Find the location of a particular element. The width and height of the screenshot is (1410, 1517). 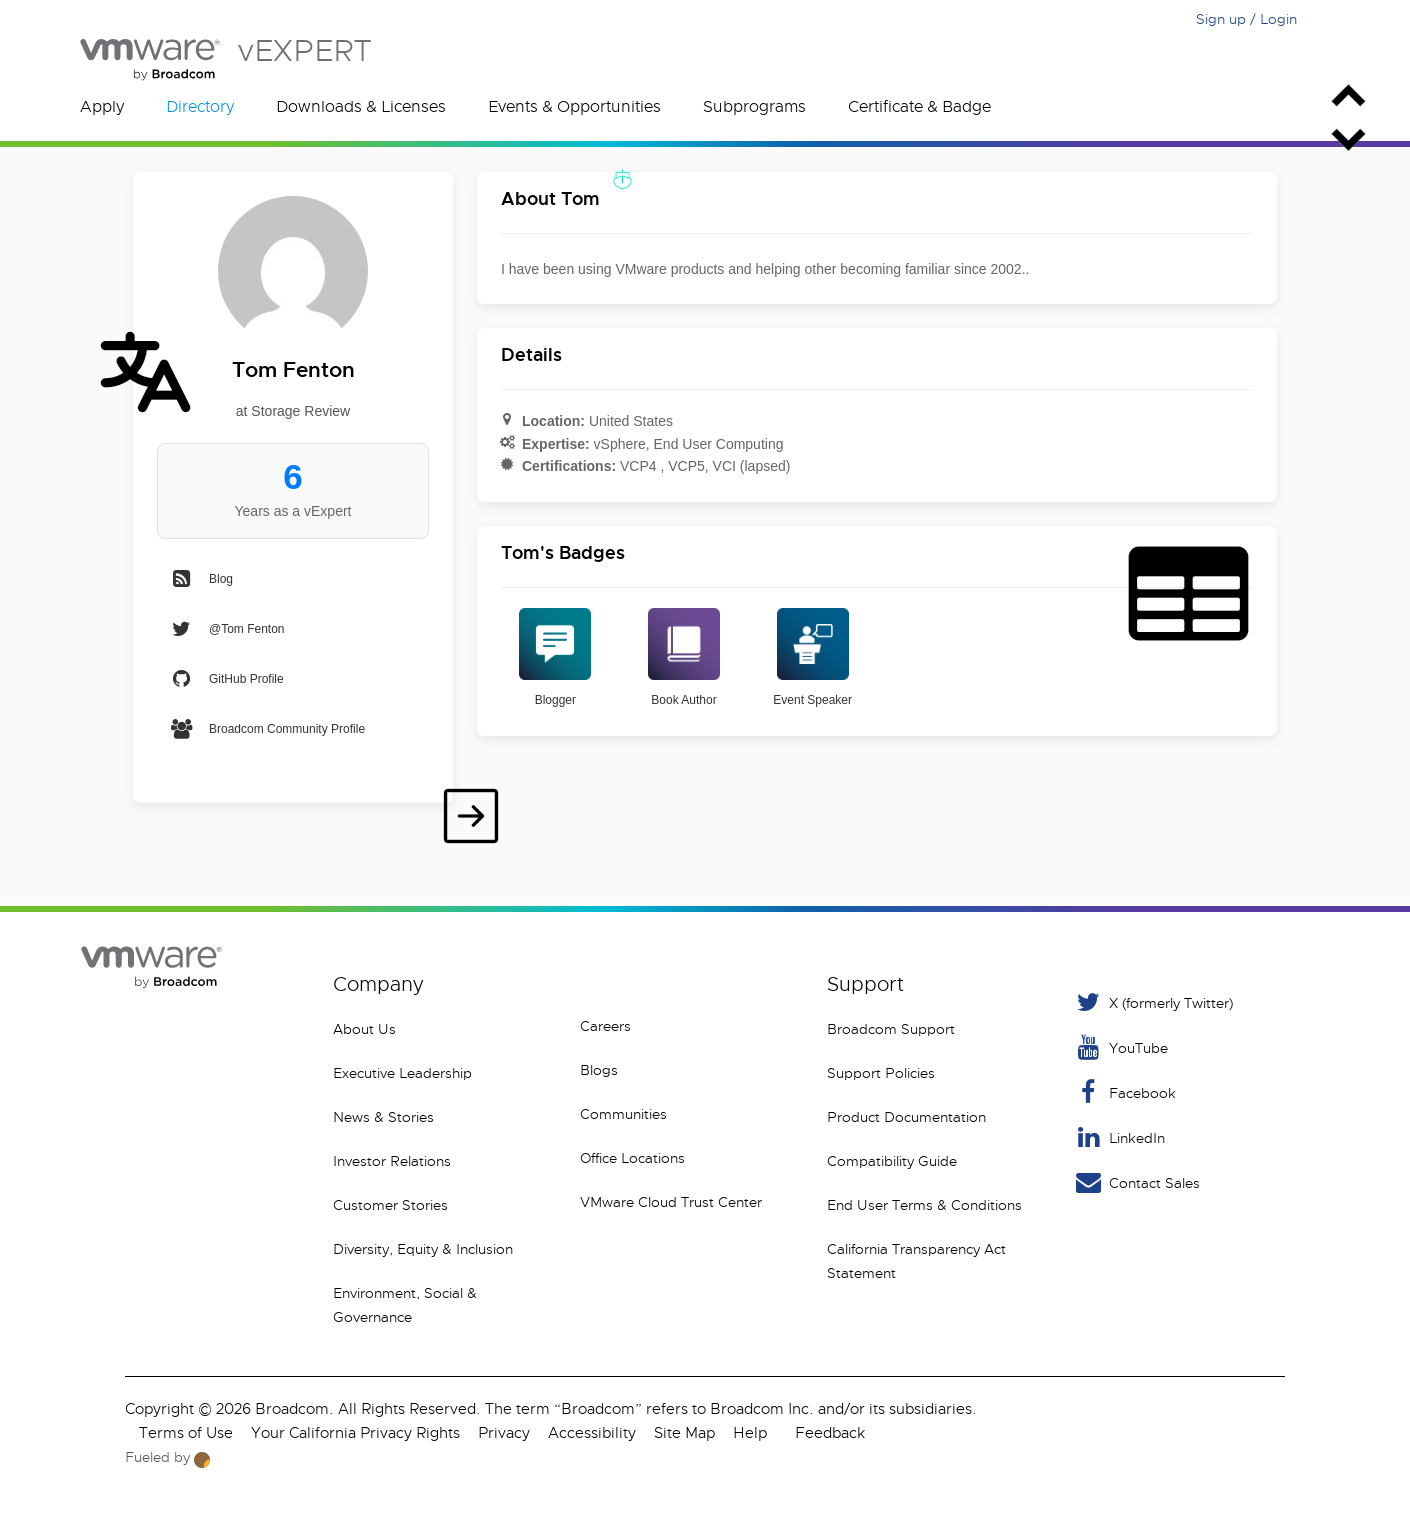

access boat or marine transportation options is located at coordinates (622, 179).